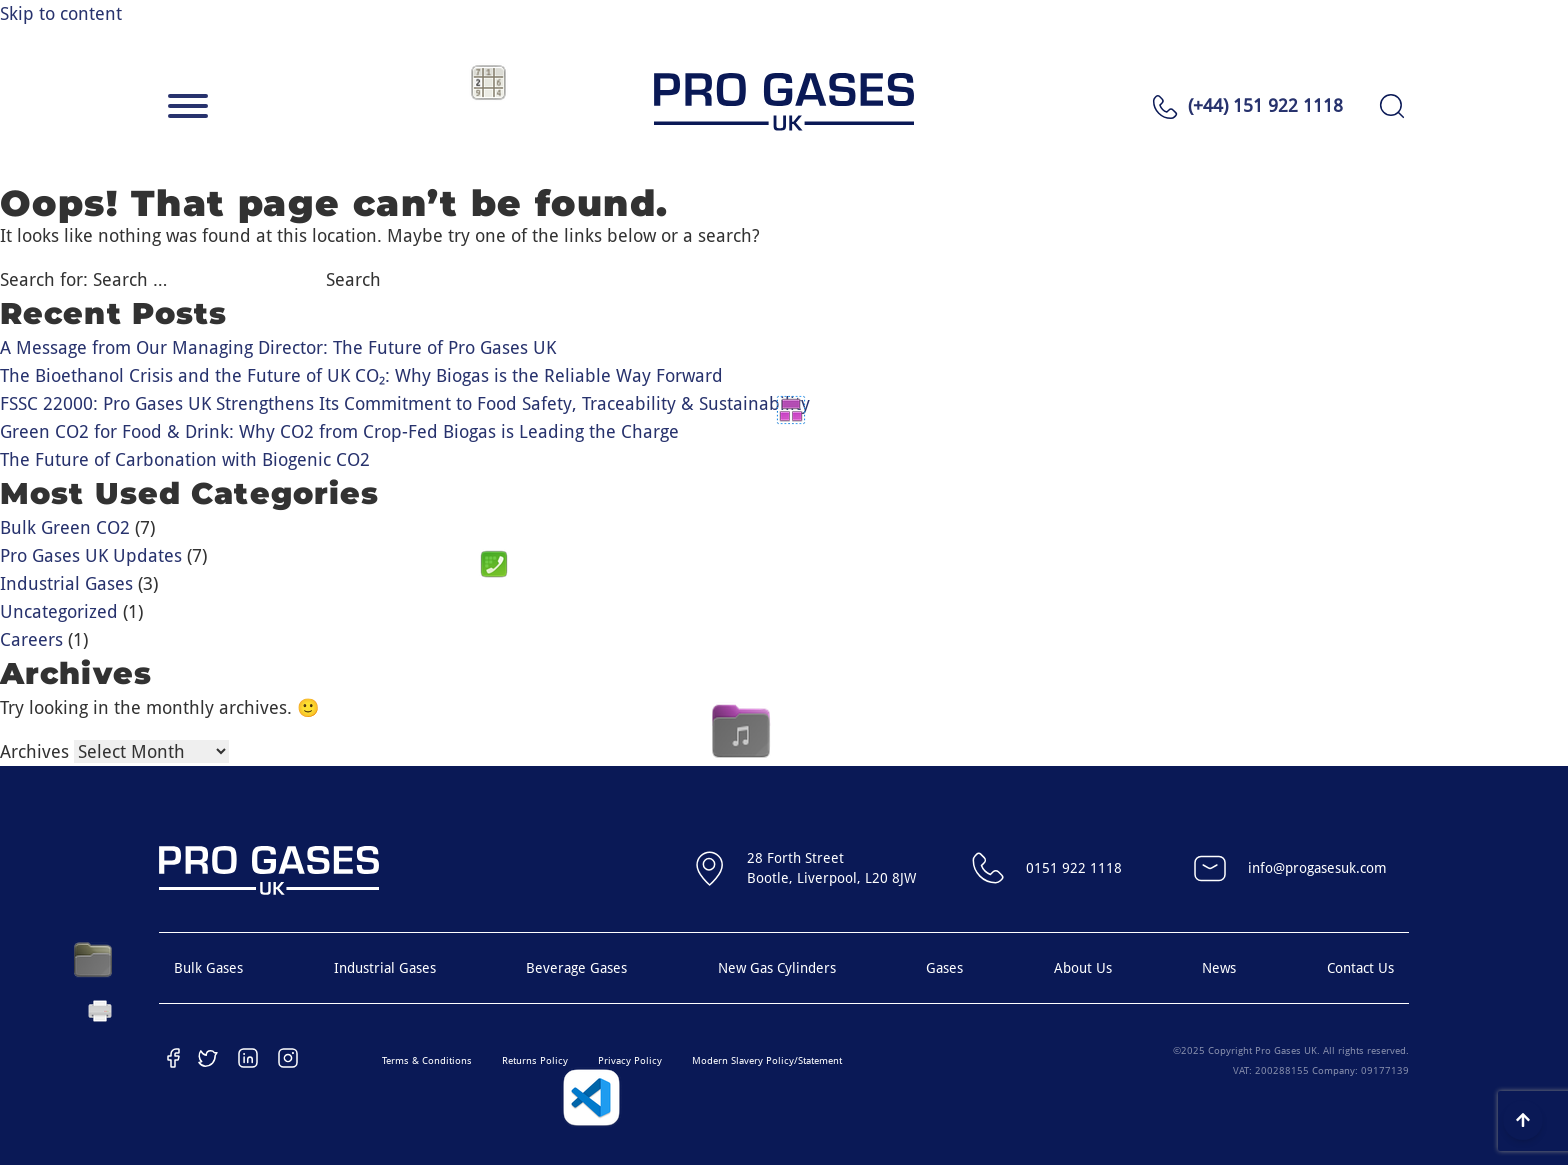 The height and width of the screenshot is (1165, 1568). I want to click on open your music folder, so click(741, 731).